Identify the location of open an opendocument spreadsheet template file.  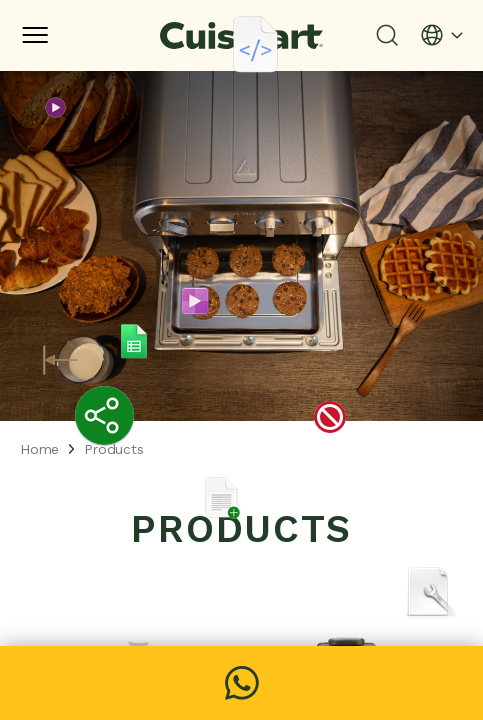
(134, 342).